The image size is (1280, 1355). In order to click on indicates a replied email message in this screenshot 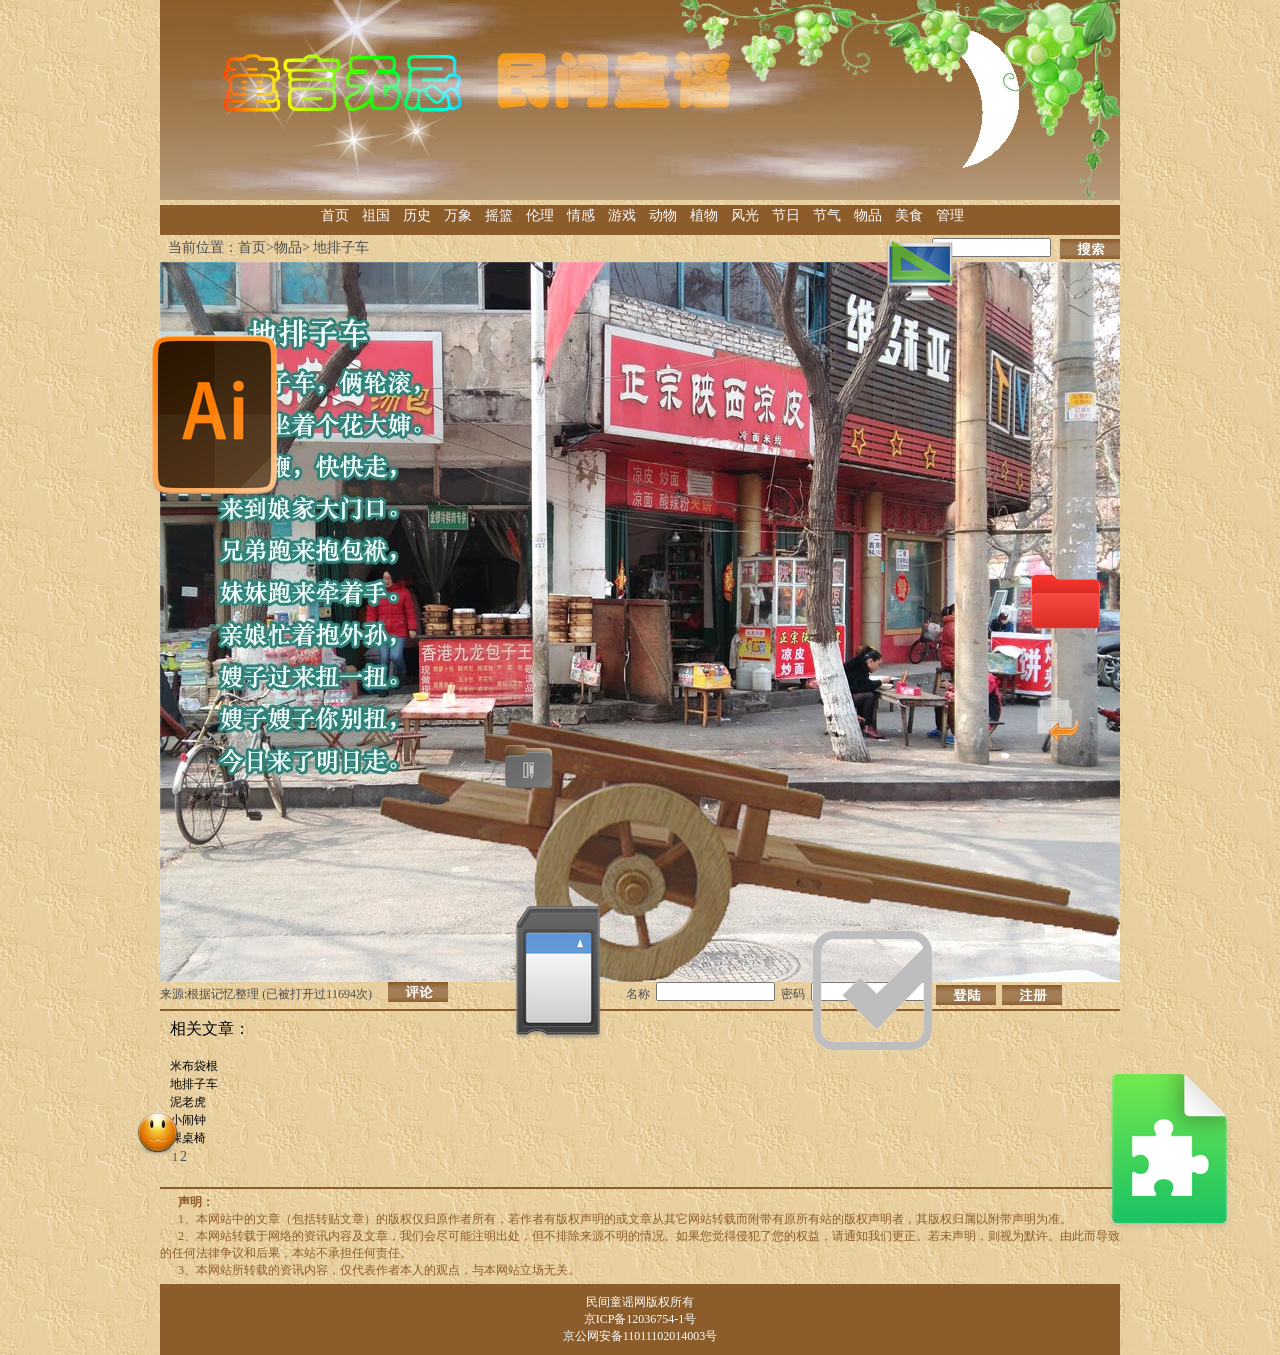, I will do `click(1057, 719)`.